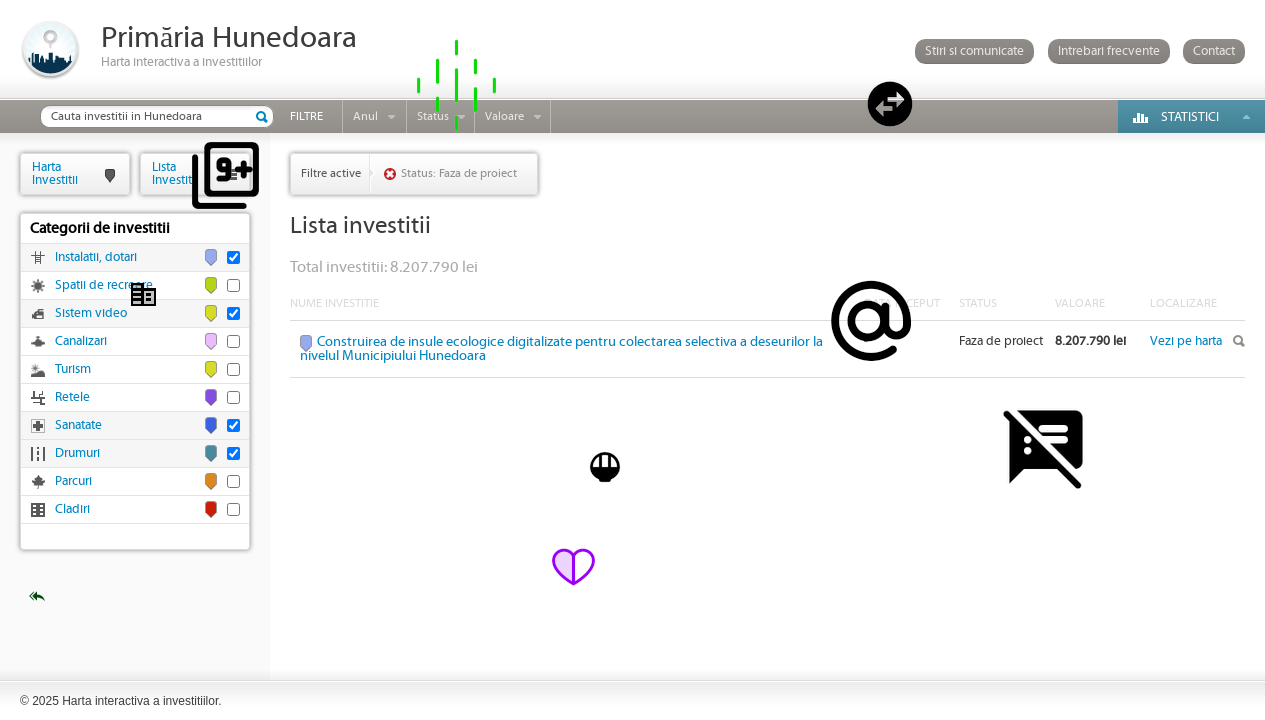  What do you see at coordinates (456, 85) in the screenshot?
I see `open google podcasts` at bounding box center [456, 85].